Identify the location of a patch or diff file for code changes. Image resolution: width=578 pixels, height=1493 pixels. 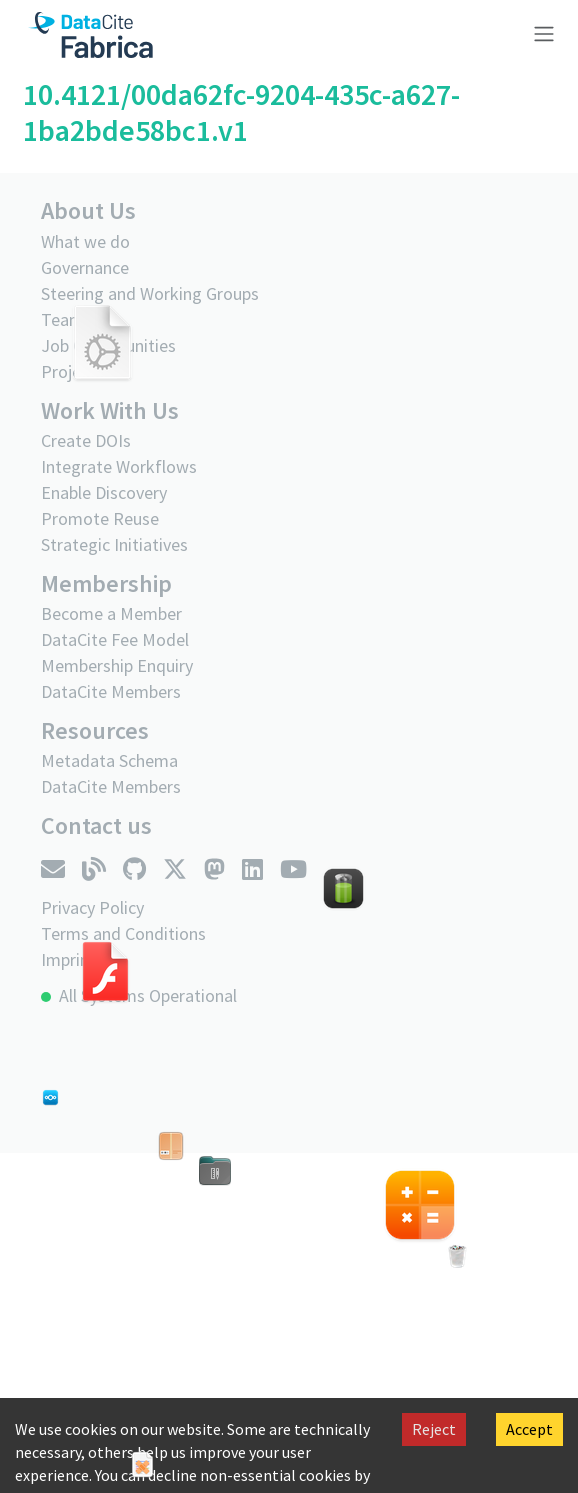
(142, 1464).